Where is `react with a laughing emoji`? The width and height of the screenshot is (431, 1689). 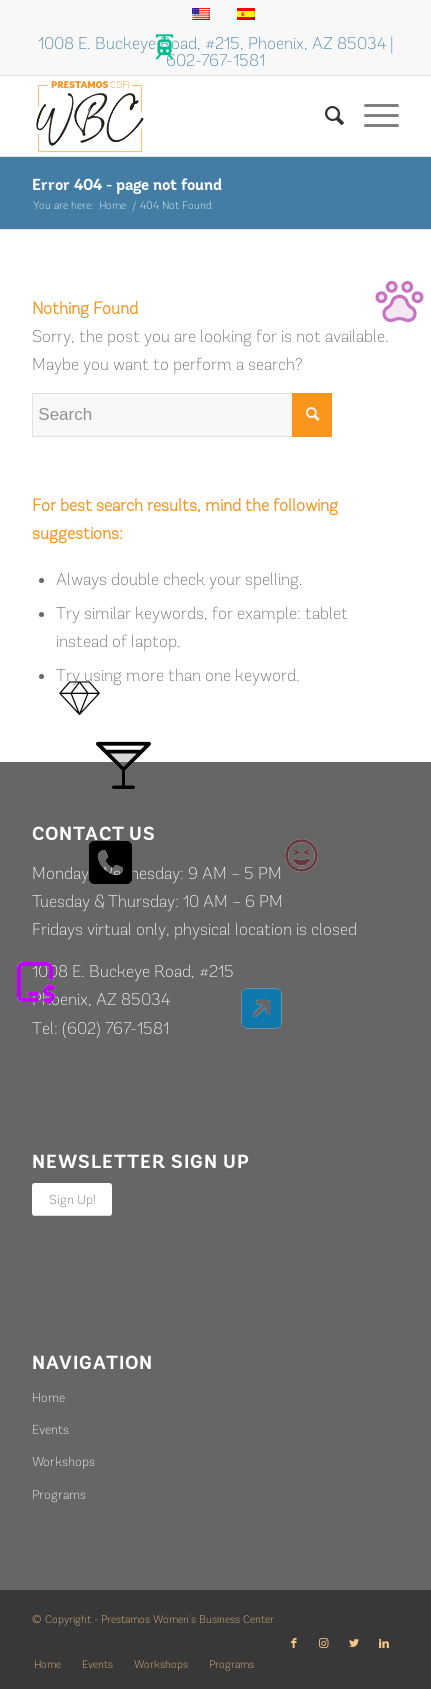 react with a laughing emoji is located at coordinates (301, 855).